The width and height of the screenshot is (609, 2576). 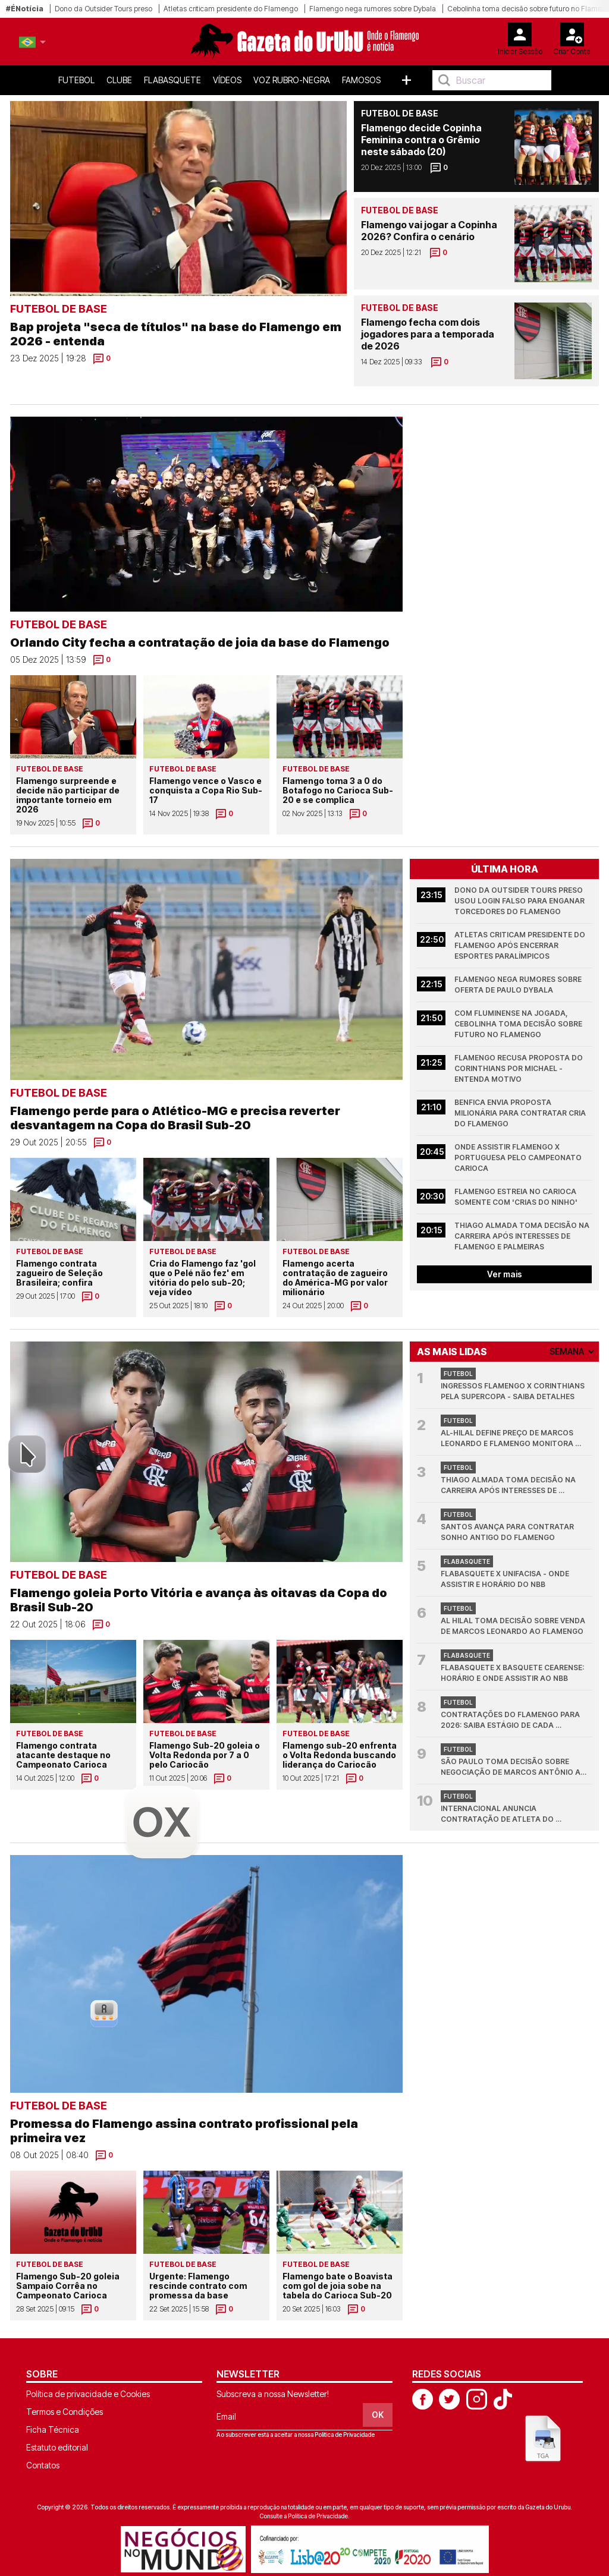 I want to click on open chromatic app for guitar tuning, so click(x=104, y=2014).